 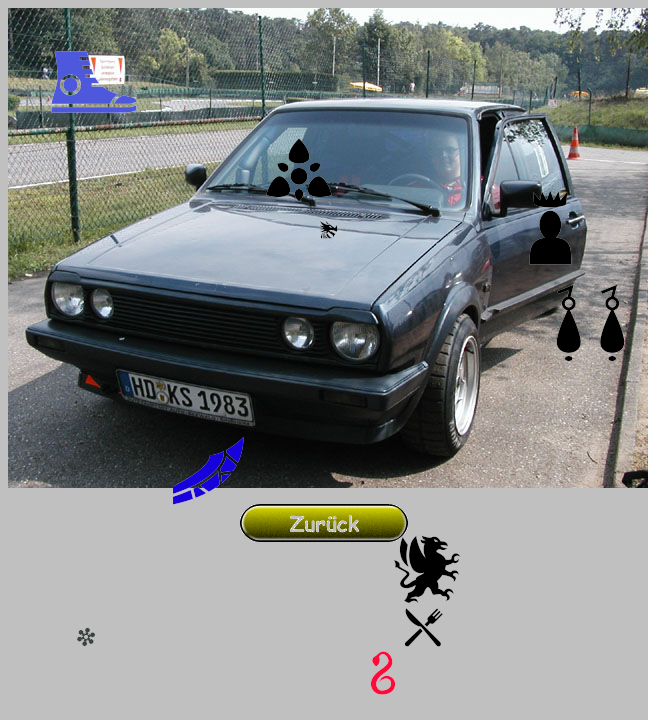 What do you see at coordinates (208, 472) in the screenshot?
I see `indicates a broken or damaged weapon` at bounding box center [208, 472].